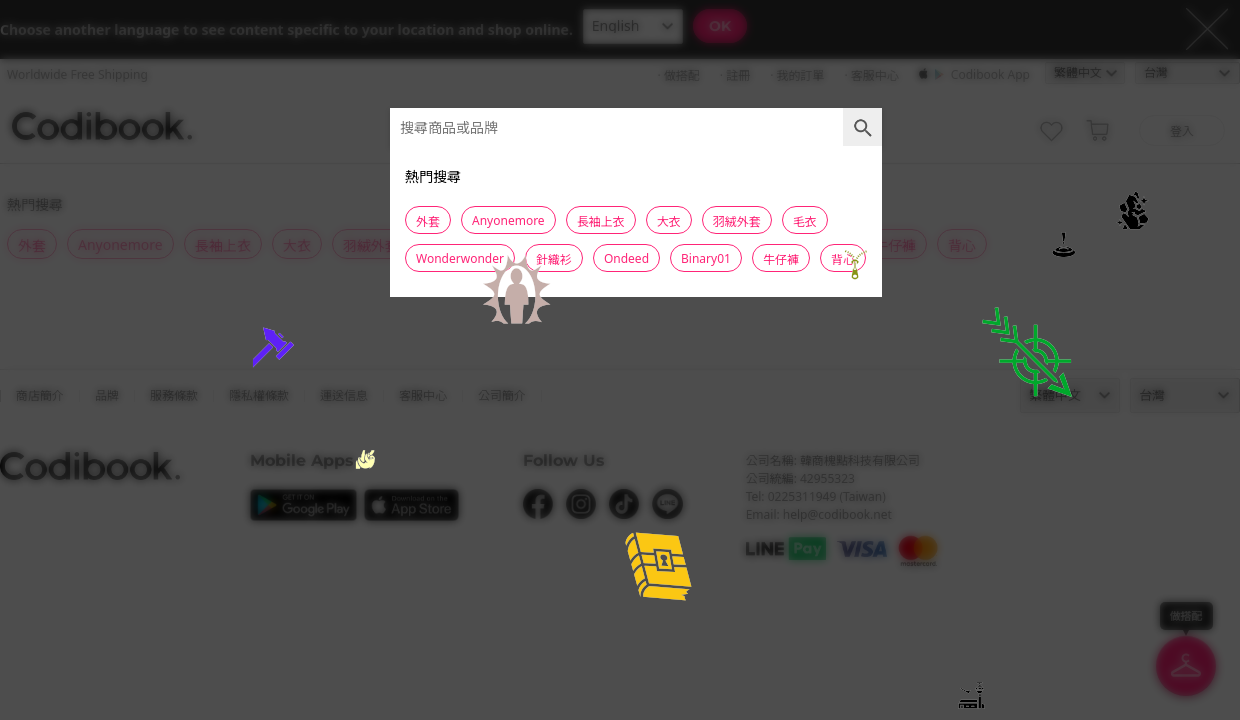 This screenshot has height=720, width=1240. What do you see at coordinates (1063, 244) in the screenshot?
I see `indicates a hazard or dangerous area in gameplay` at bounding box center [1063, 244].